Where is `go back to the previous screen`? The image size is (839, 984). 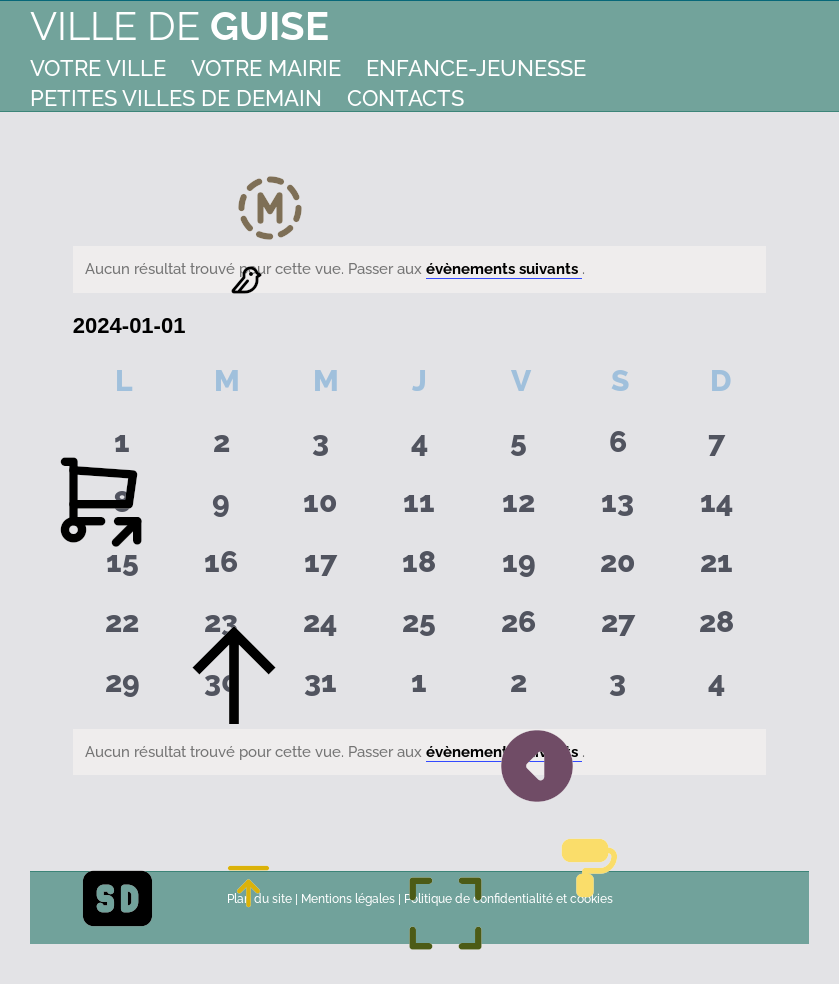 go back to the previous screen is located at coordinates (537, 766).